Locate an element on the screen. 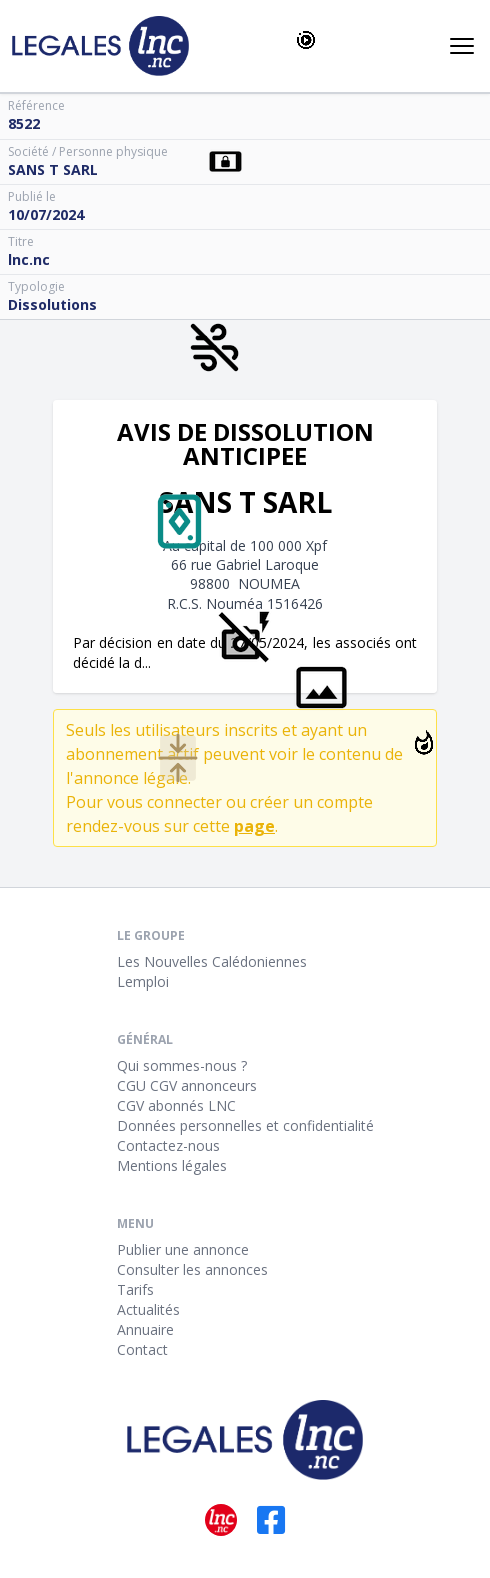 This screenshot has height=1578, width=490. view trending or popular content is located at coordinates (424, 743).